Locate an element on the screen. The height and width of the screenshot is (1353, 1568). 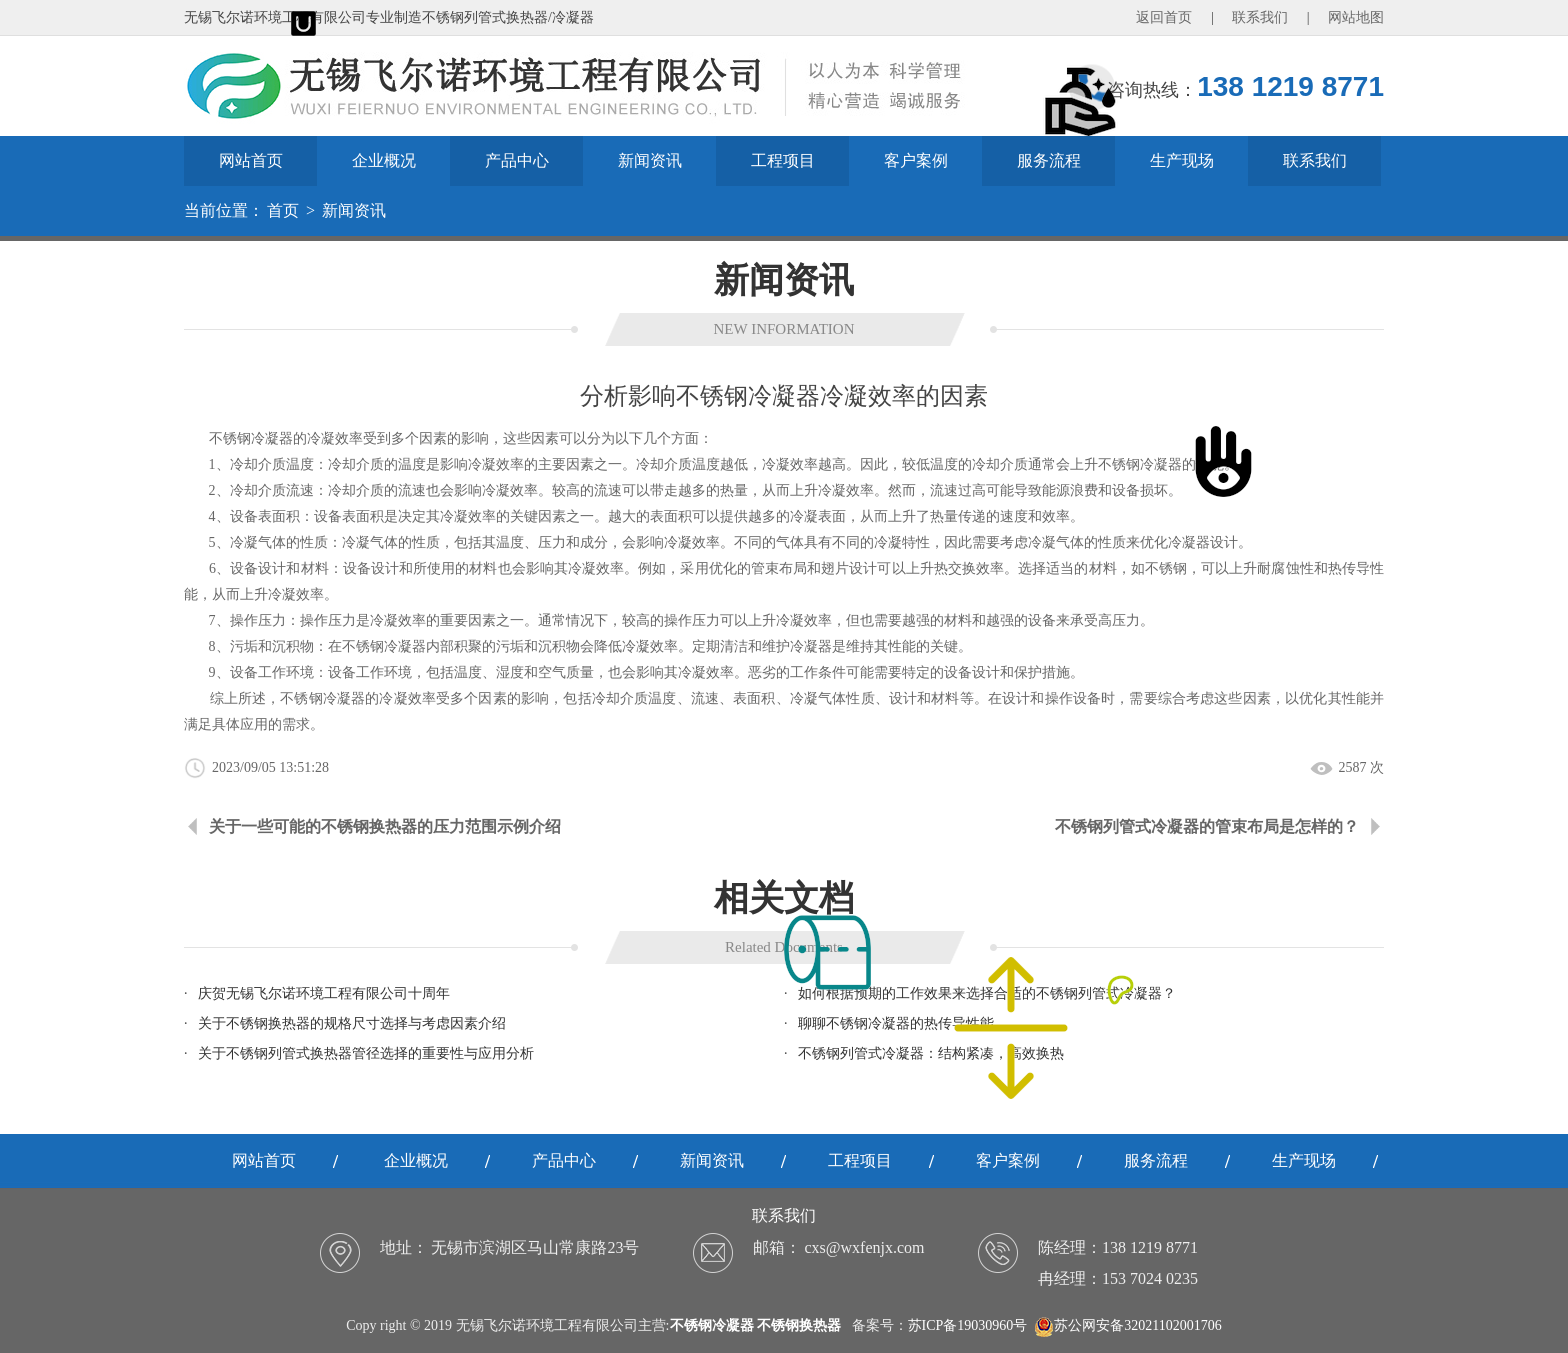
expand content vertically is located at coordinates (1011, 1028).